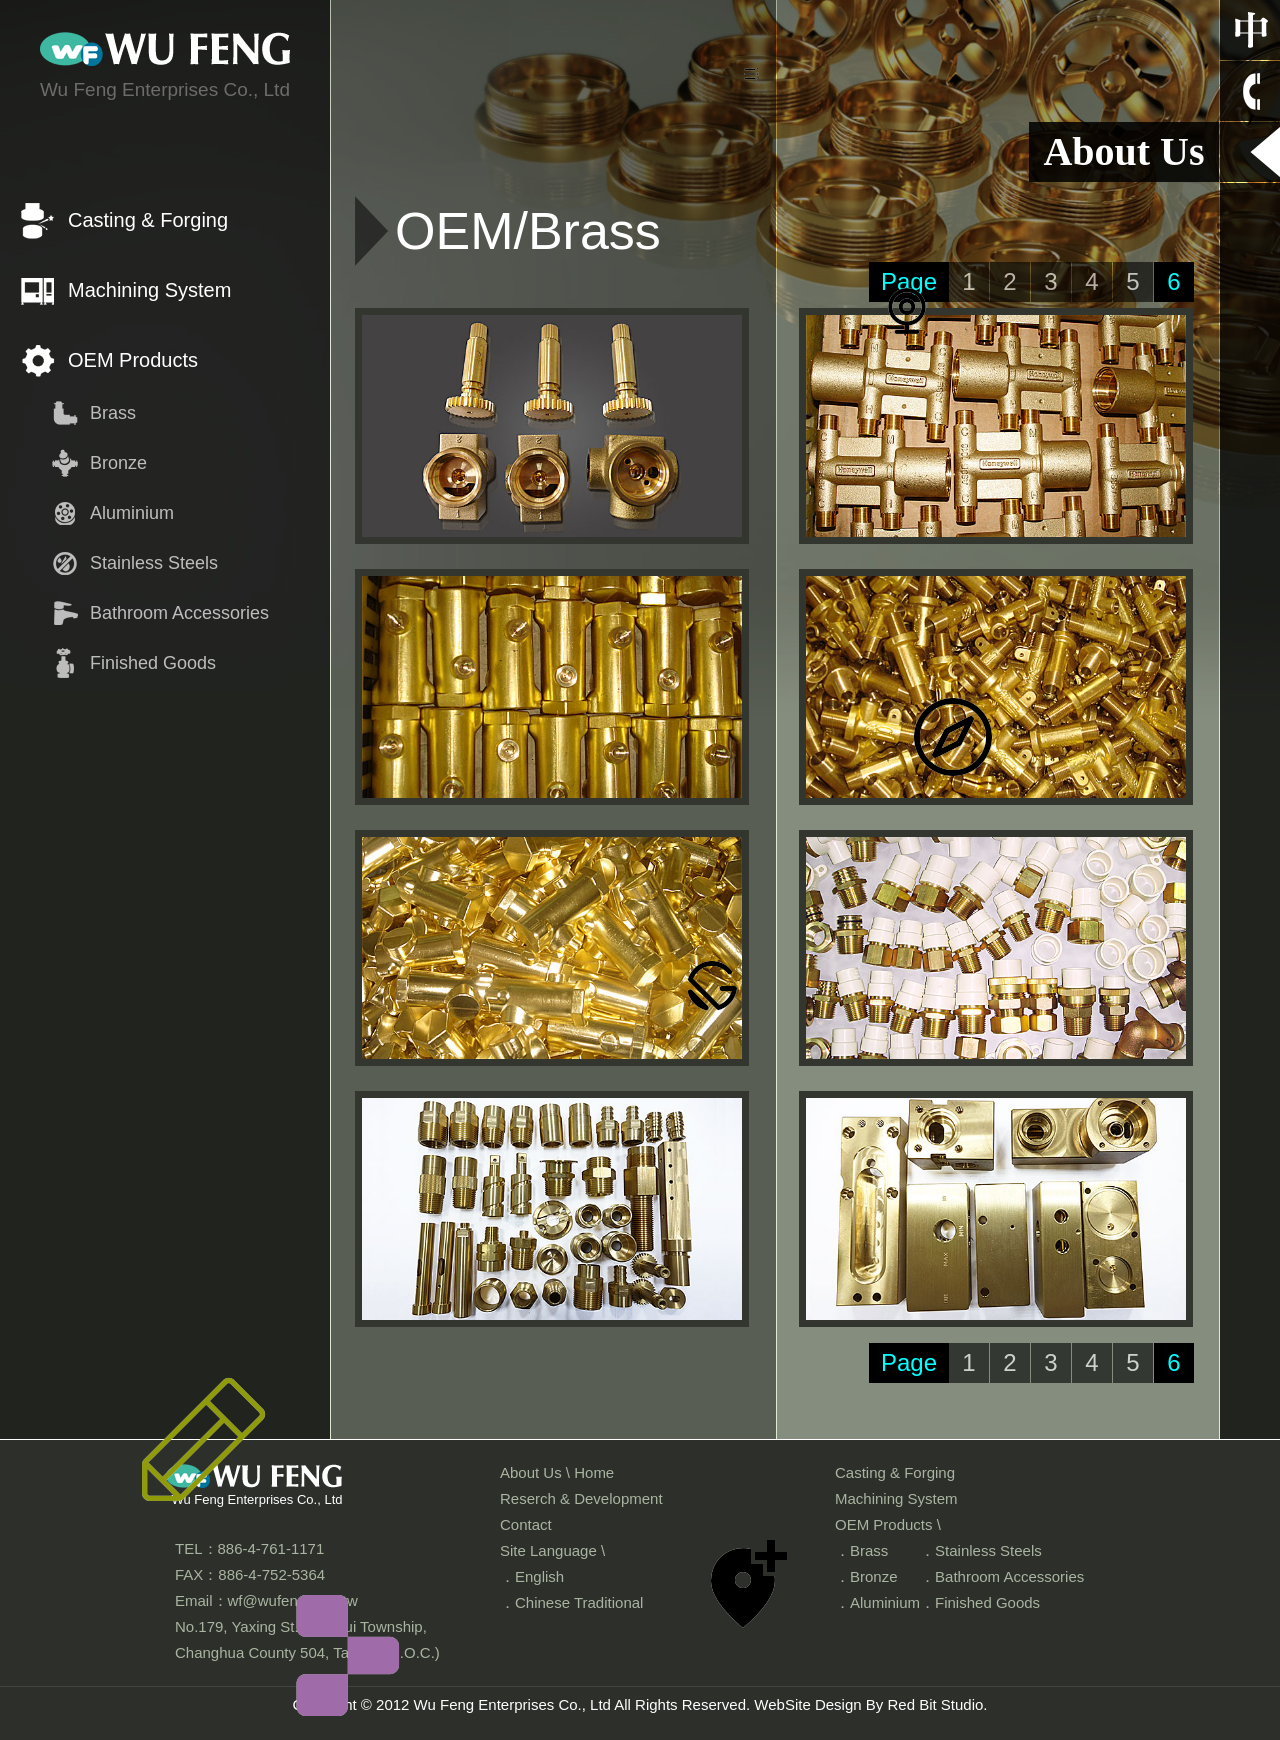  Describe the element at coordinates (907, 311) in the screenshot. I see `access webcam or camera settings` at that location.